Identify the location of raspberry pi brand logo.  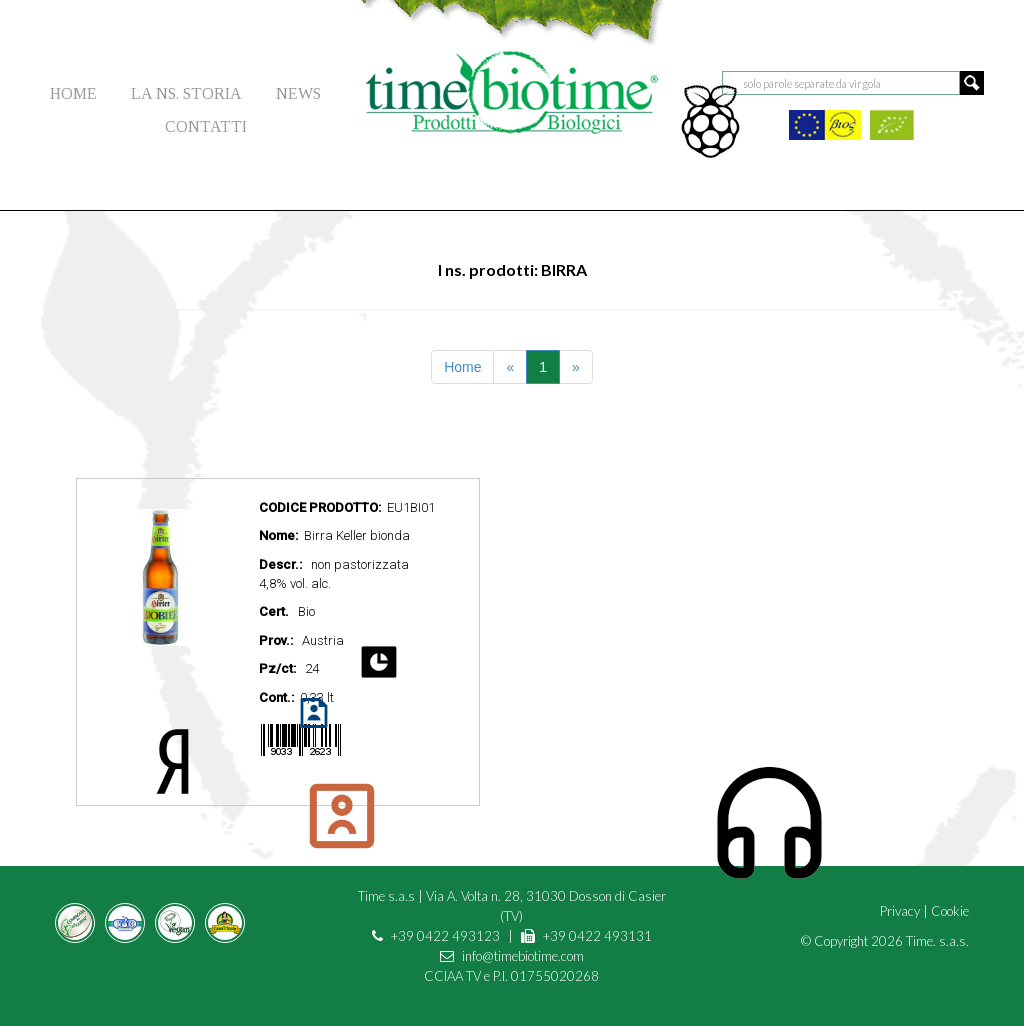
(710, 121).